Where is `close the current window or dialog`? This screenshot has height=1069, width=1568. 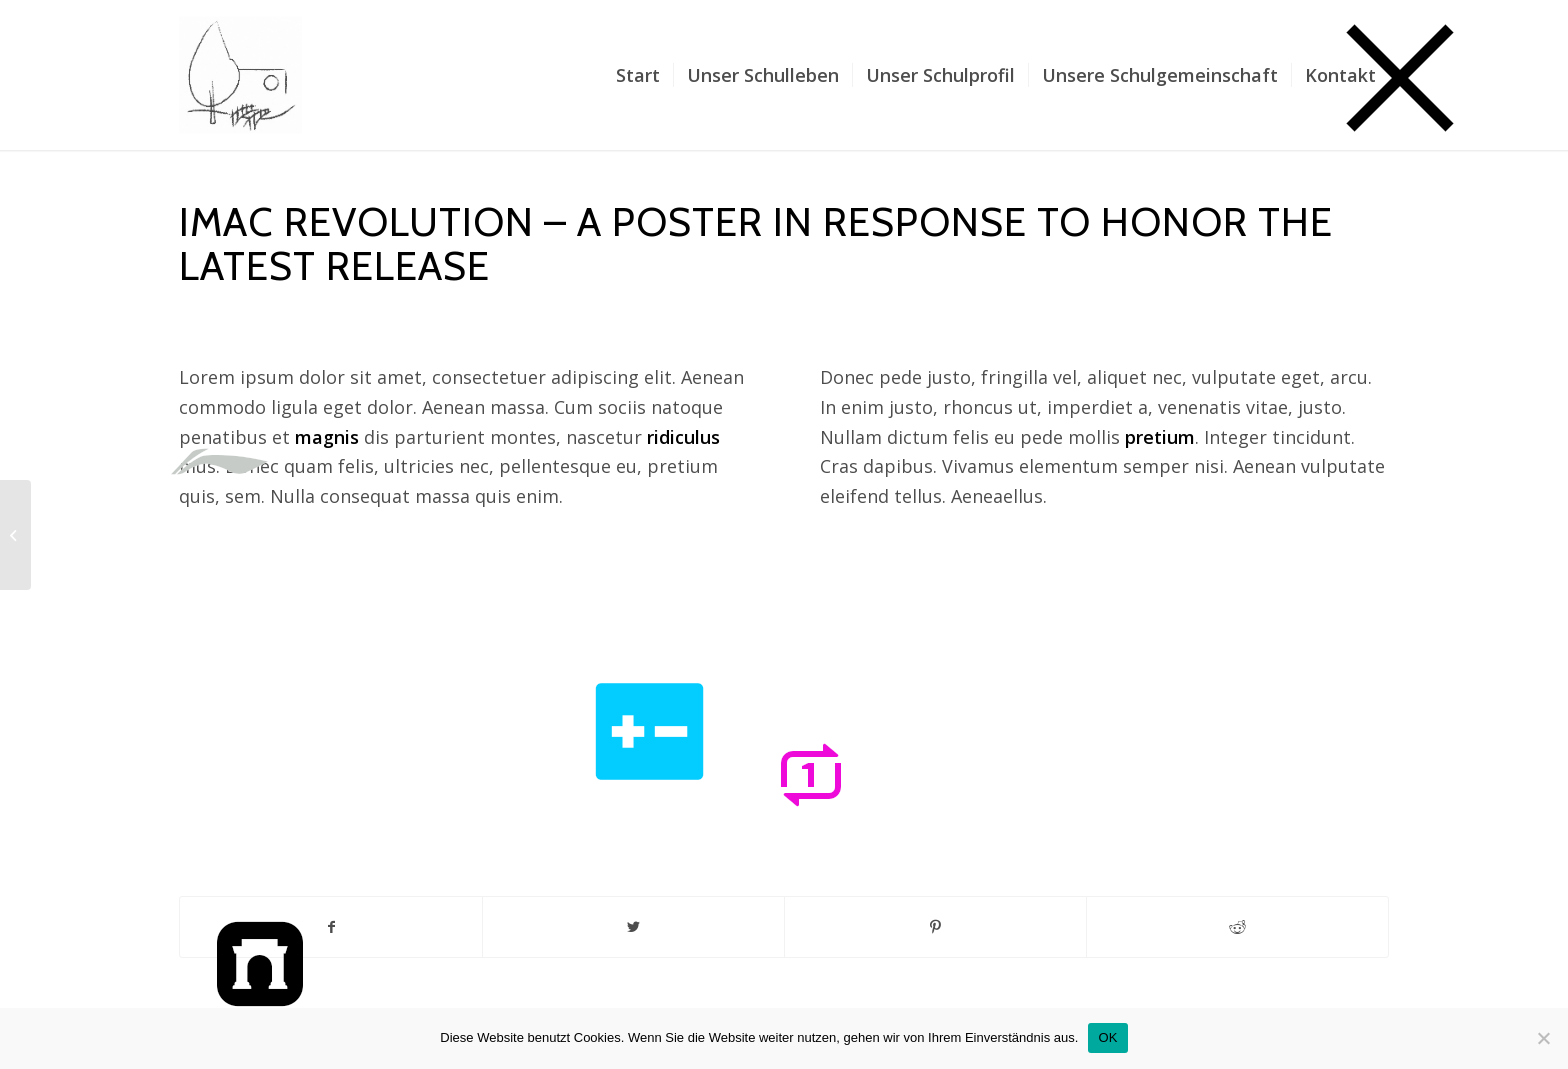 close the current window or dialog is located at coordinates (1400, 78).